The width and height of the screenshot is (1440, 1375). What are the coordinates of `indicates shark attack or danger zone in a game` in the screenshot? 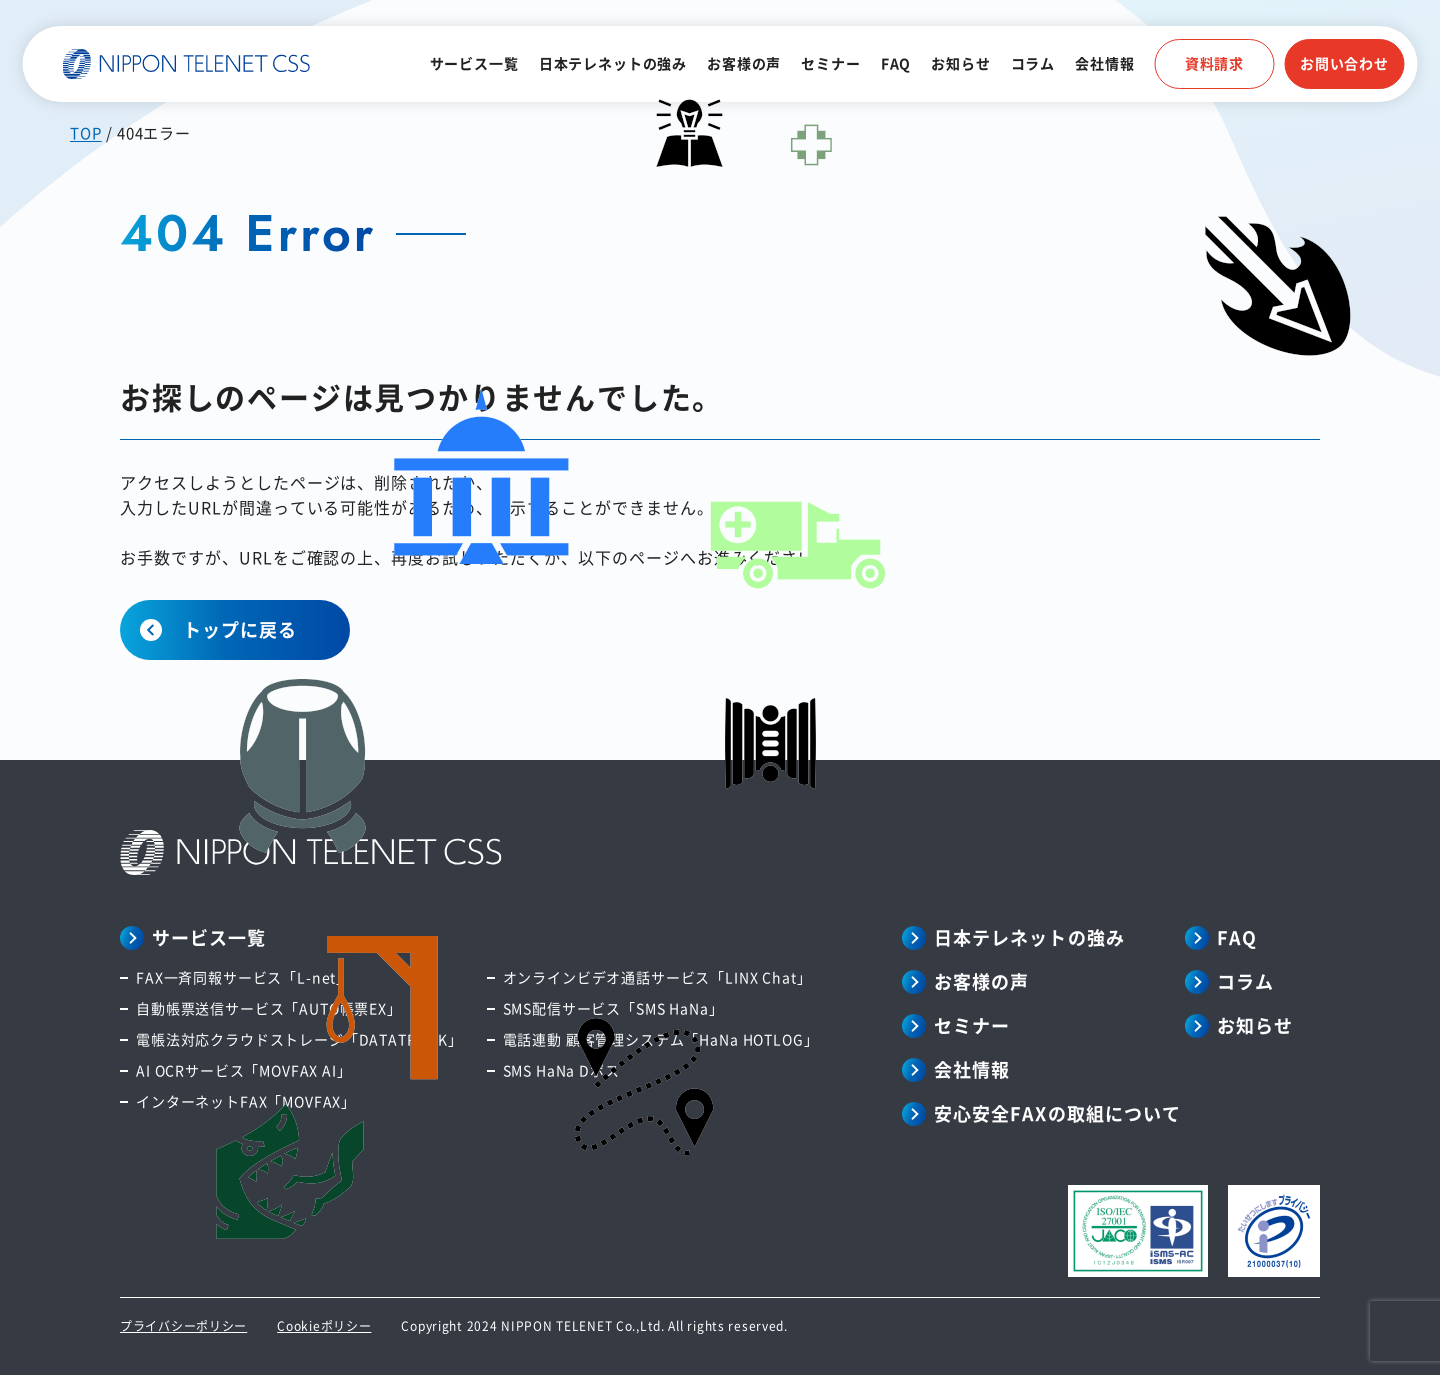 It's located at (289, 1166).